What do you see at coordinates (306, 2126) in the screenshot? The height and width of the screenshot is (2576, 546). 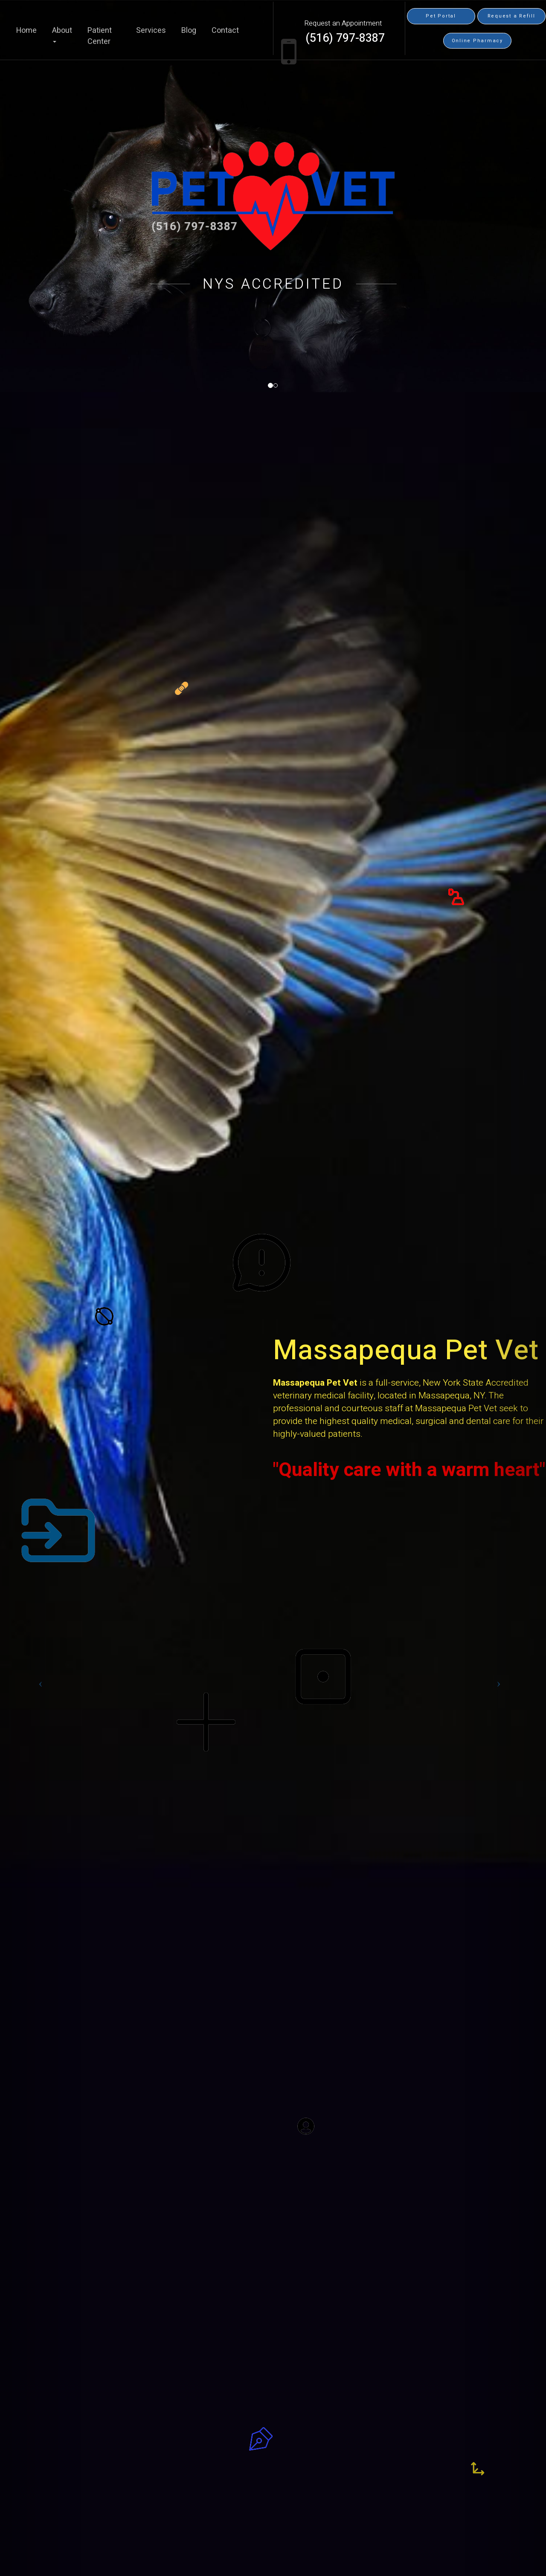 I see `access your profile or account settings` at bounding box center [306, 2126].